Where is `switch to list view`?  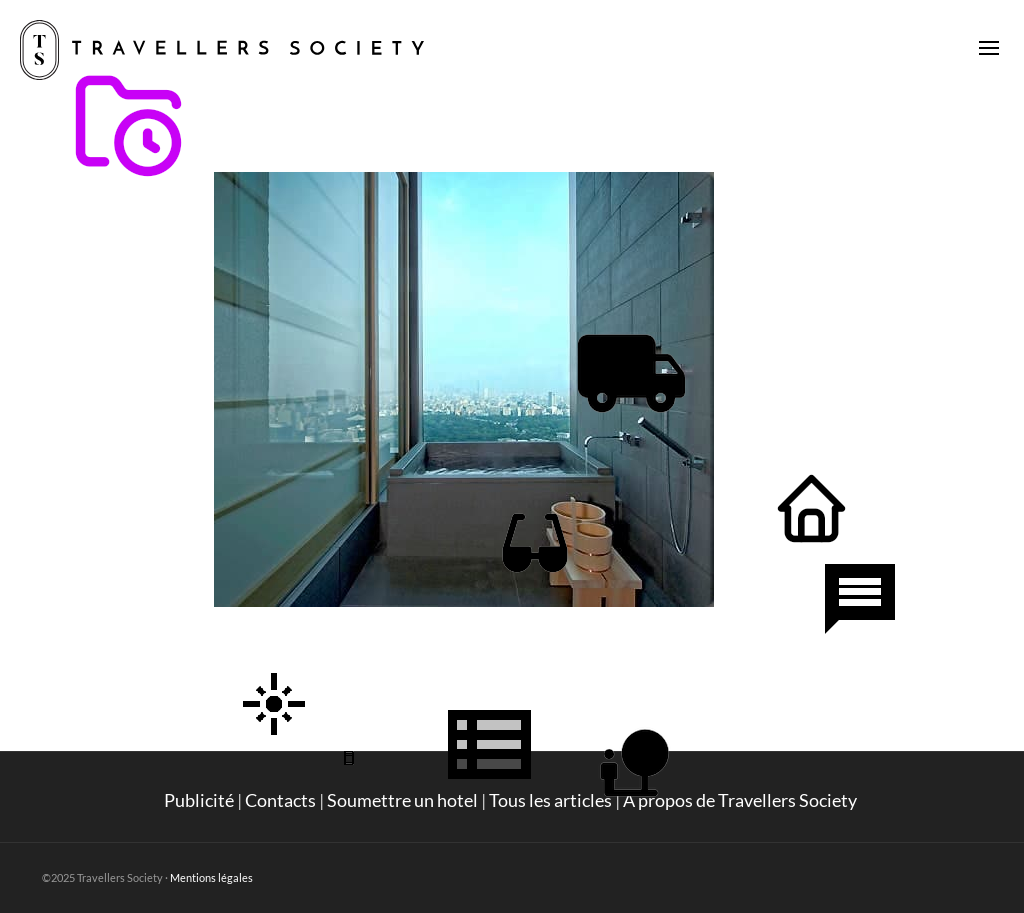 switch to list view is located at coordinates (491, 744).